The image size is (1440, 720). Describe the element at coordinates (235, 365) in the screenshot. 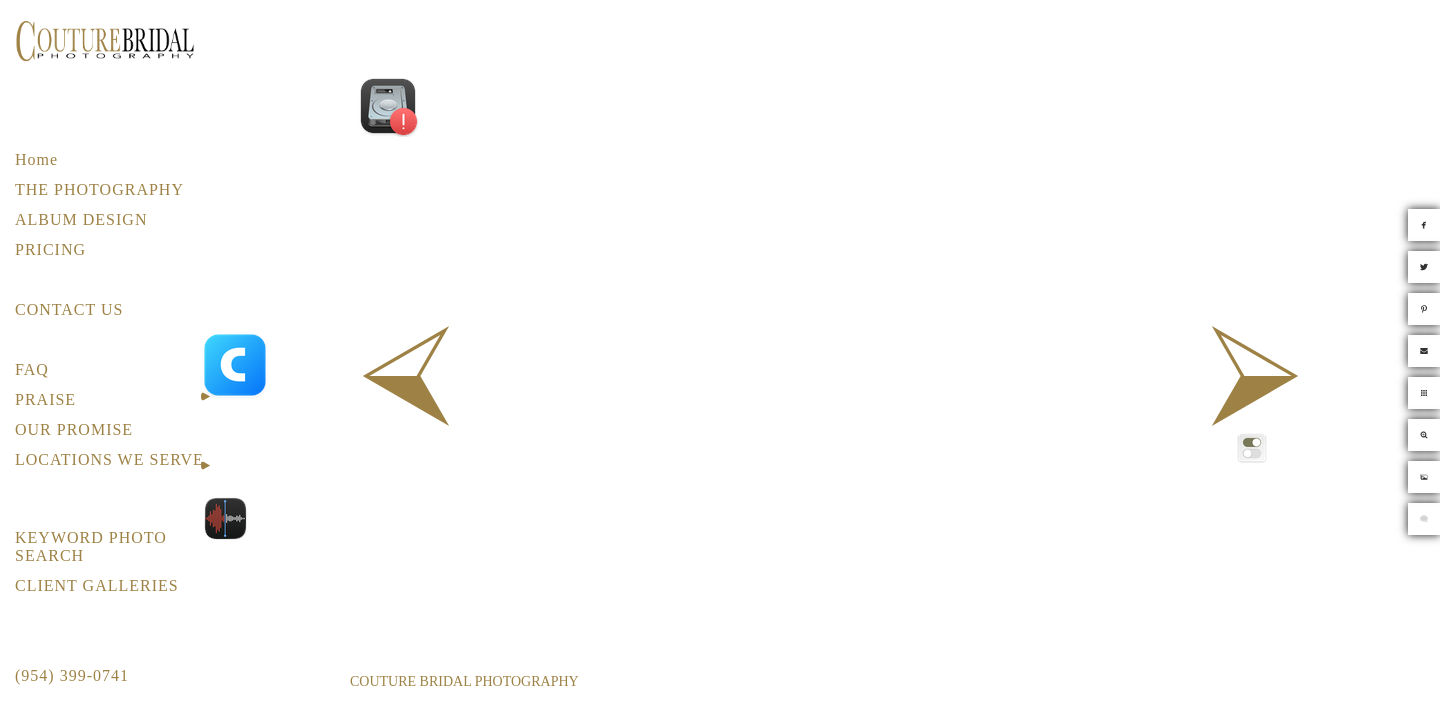

I see `open the Cura 3D printing slicer application` at that location.